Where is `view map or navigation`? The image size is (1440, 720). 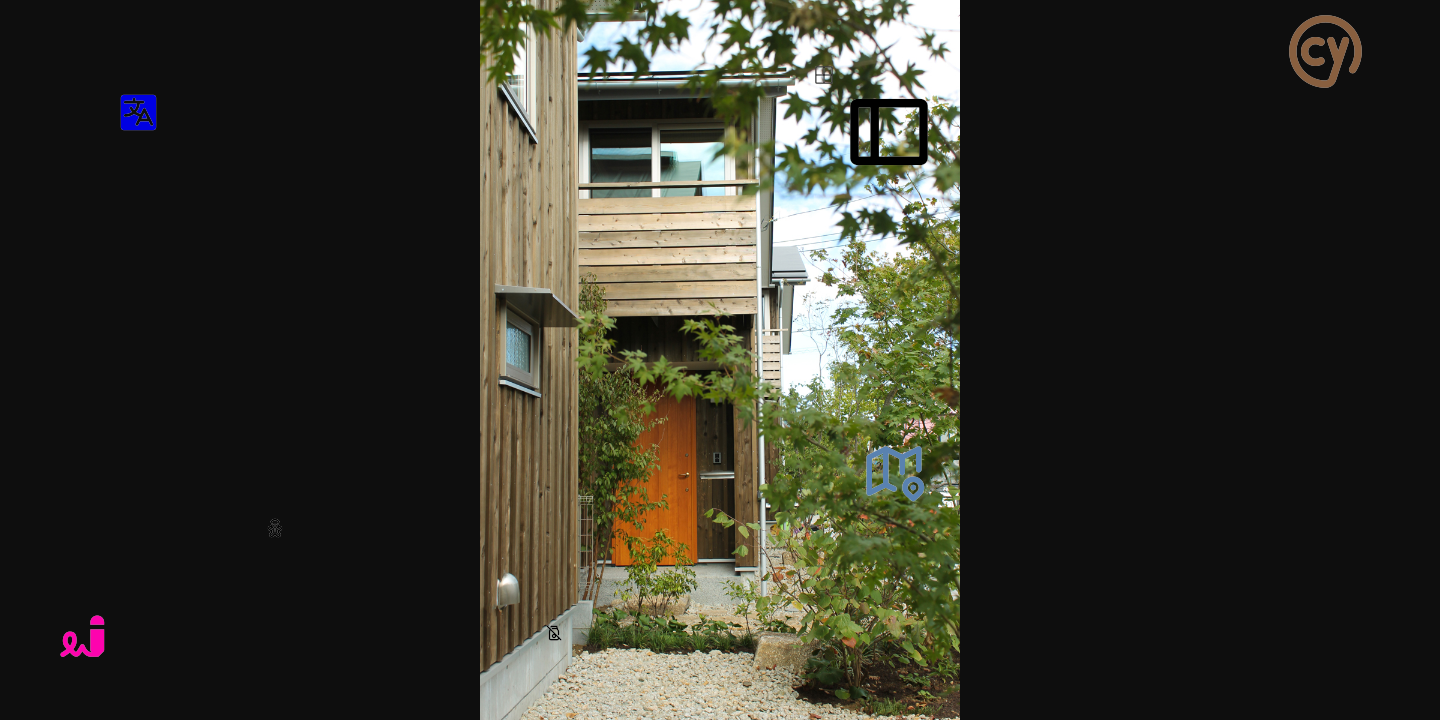 view map or navigation is located at coordinates (894, 471).